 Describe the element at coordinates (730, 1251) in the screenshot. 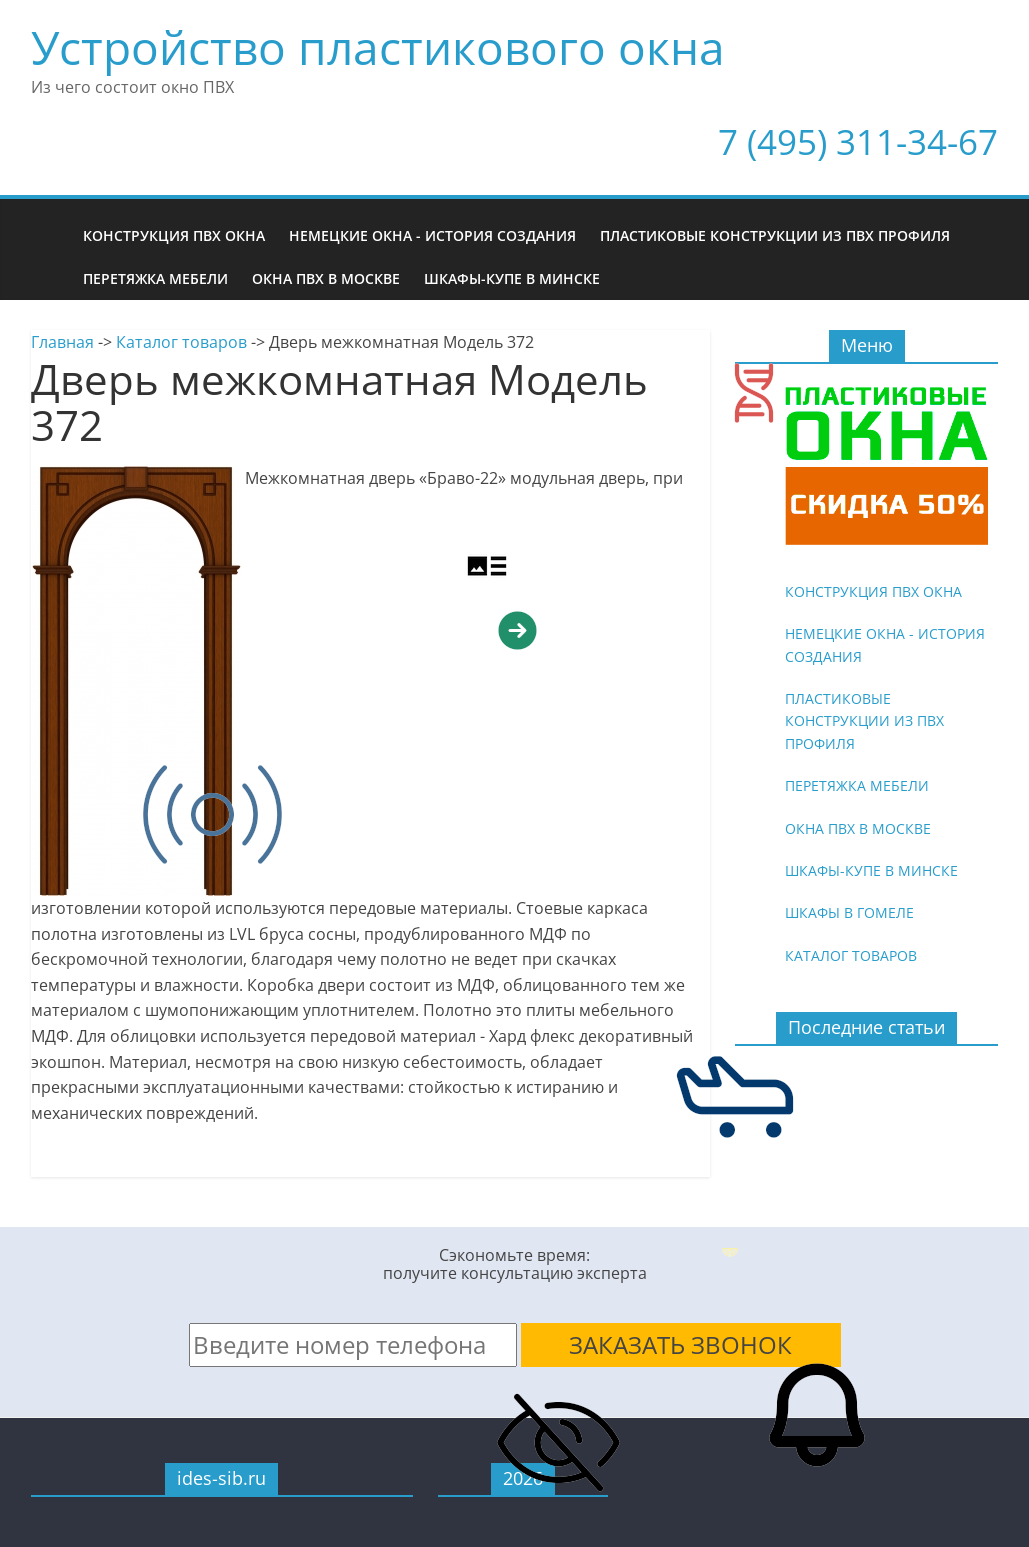

I see `indicates citrus or fruit-related content` at that location.